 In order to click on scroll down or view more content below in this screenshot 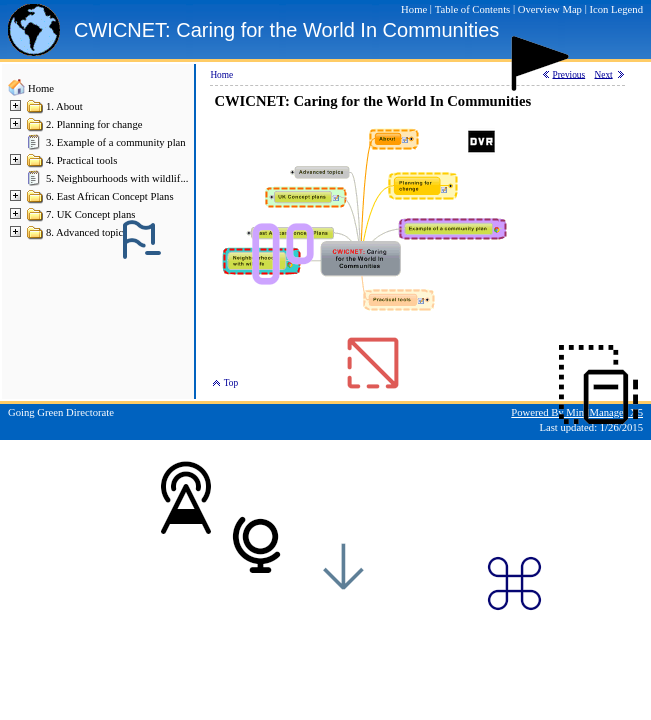, I will do `click(341, 566)`.